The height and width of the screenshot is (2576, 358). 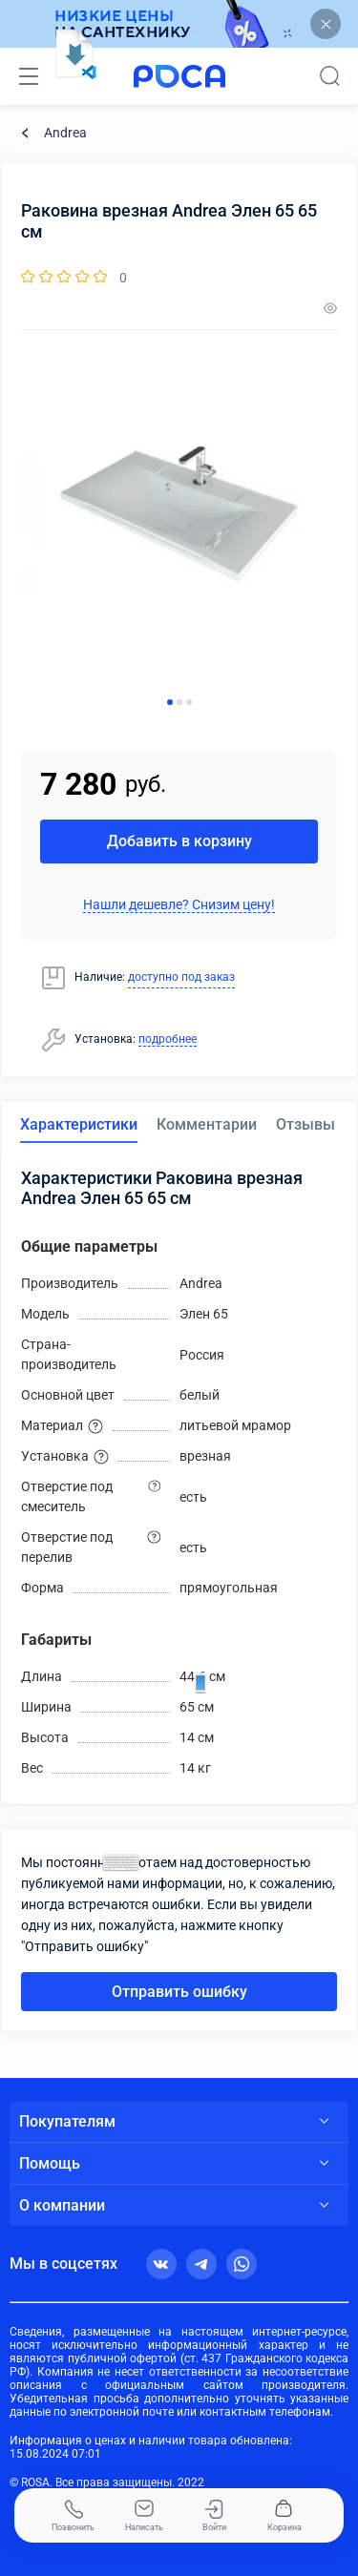 I want to click on indicates keyboard is connected, so click(x=120, y=1862).